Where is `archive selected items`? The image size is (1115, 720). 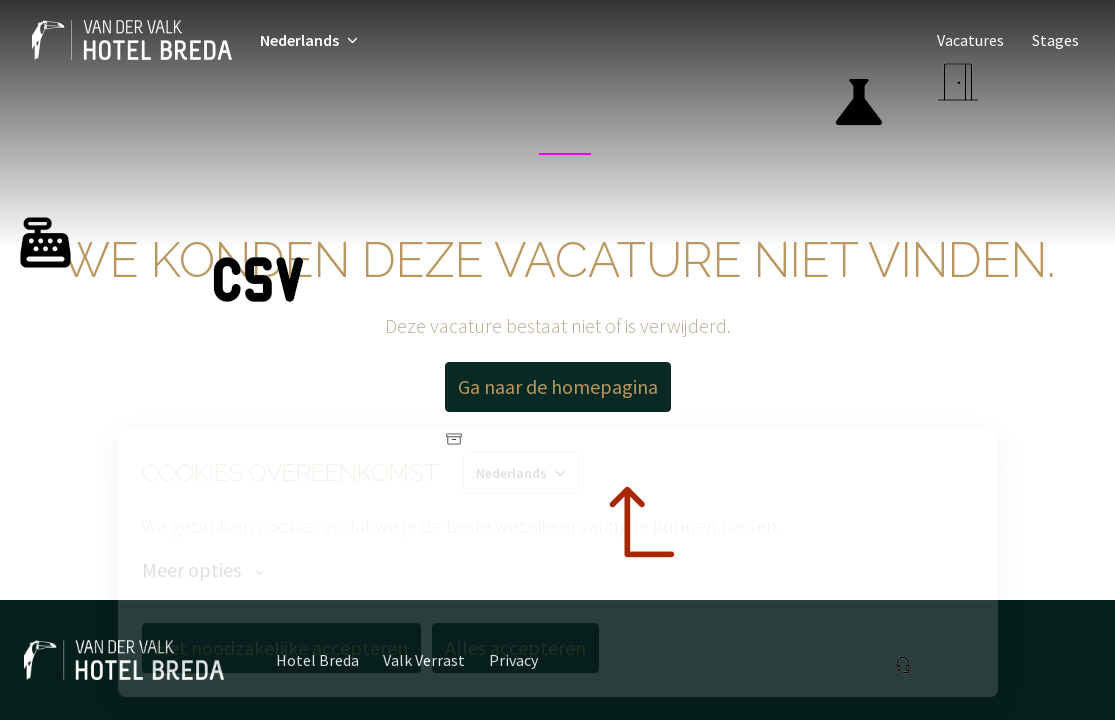 archive selected items is located at coordinates (454, 439).